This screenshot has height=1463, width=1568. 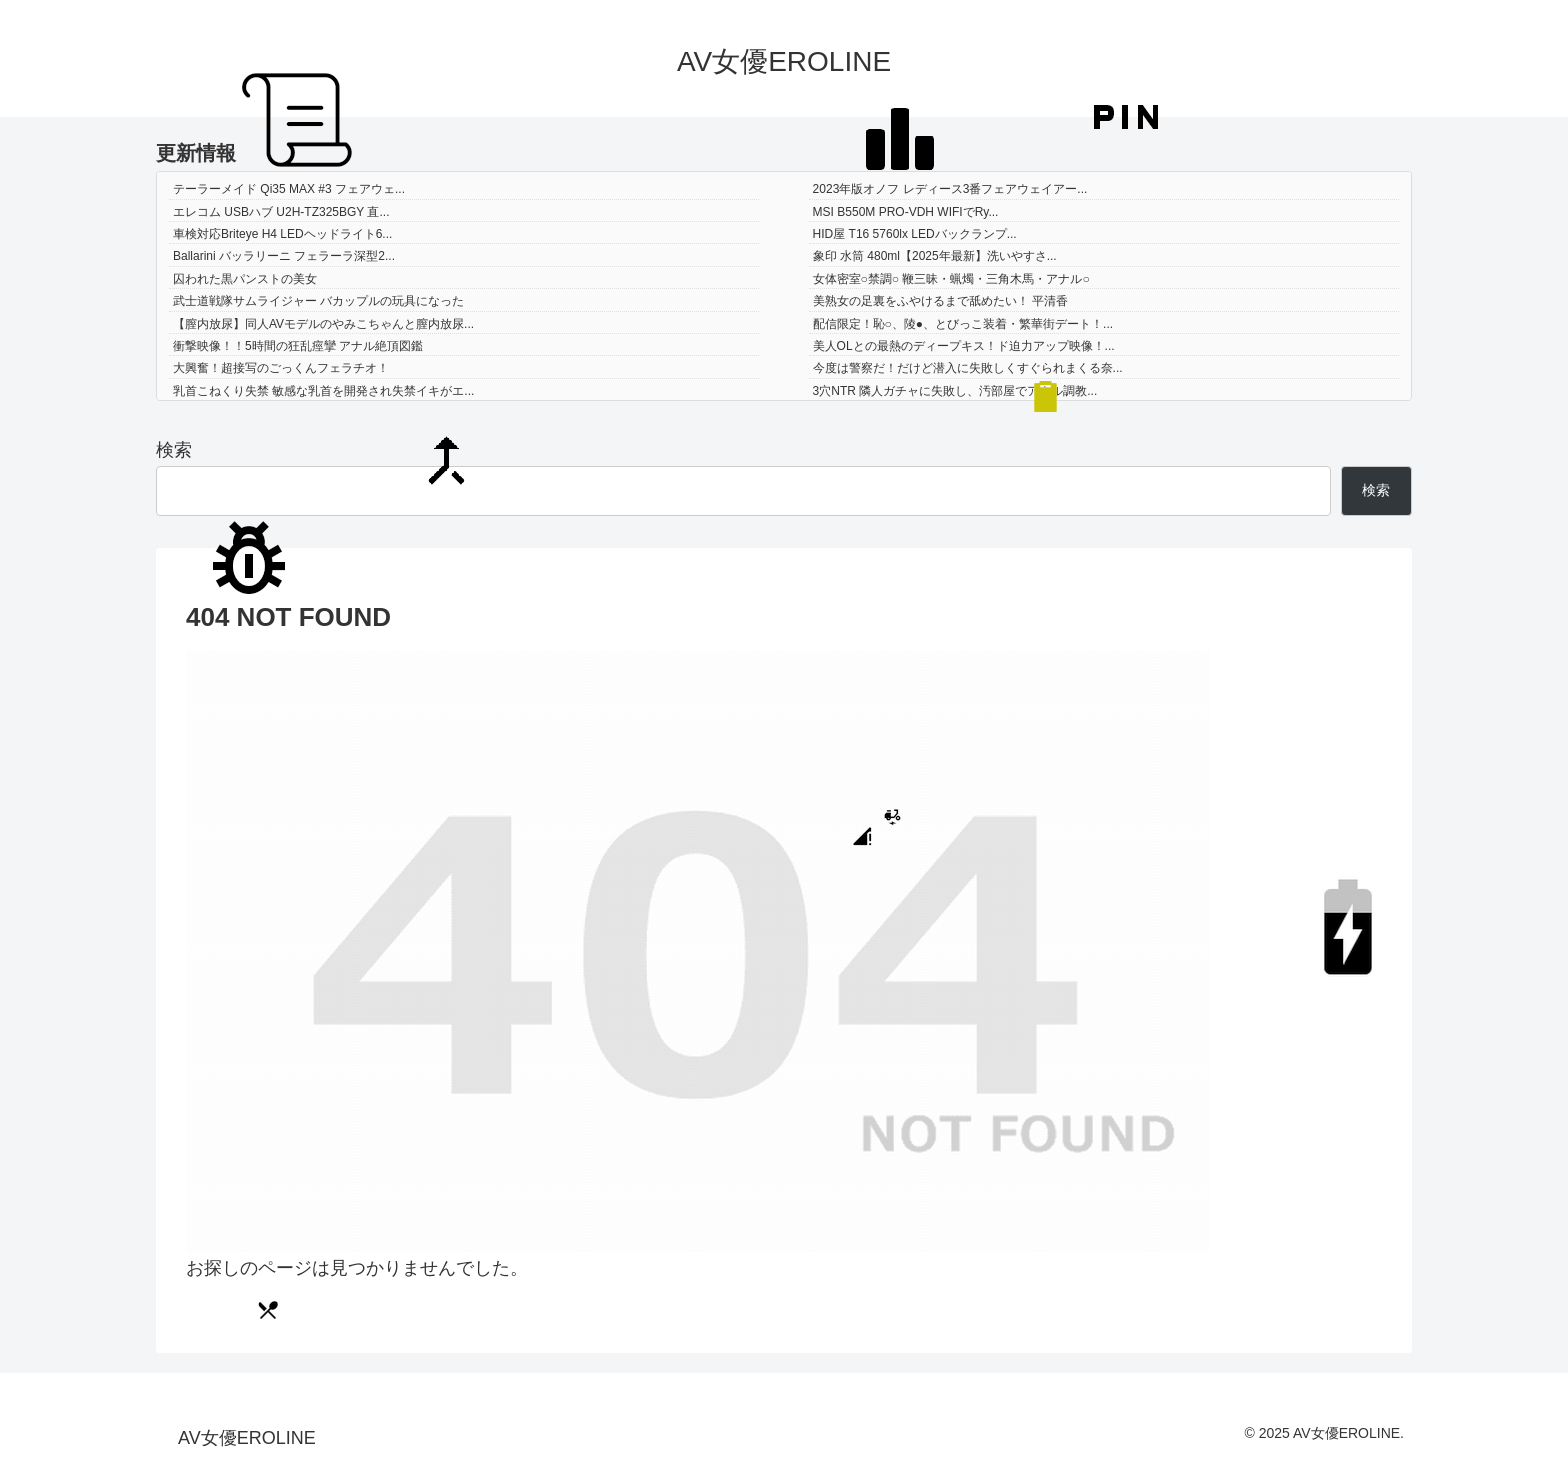 I want to click on access pest control services, so click(x=249, y=558).